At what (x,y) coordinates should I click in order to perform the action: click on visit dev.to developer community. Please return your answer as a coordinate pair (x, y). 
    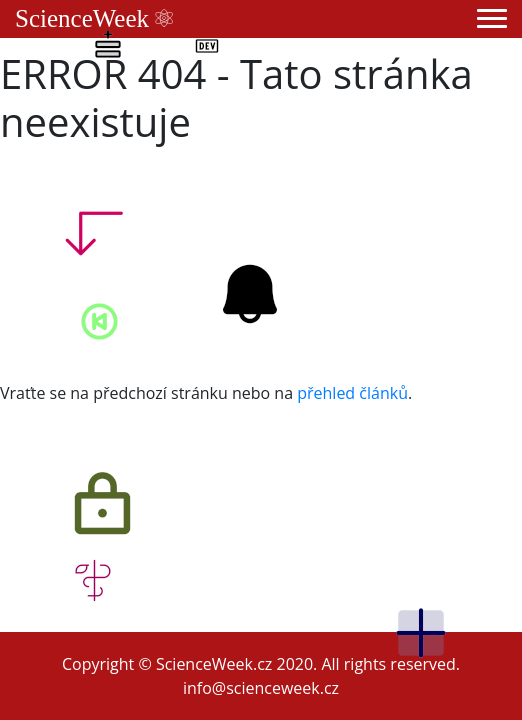
    Looking at the image, I should click on (207, 46).